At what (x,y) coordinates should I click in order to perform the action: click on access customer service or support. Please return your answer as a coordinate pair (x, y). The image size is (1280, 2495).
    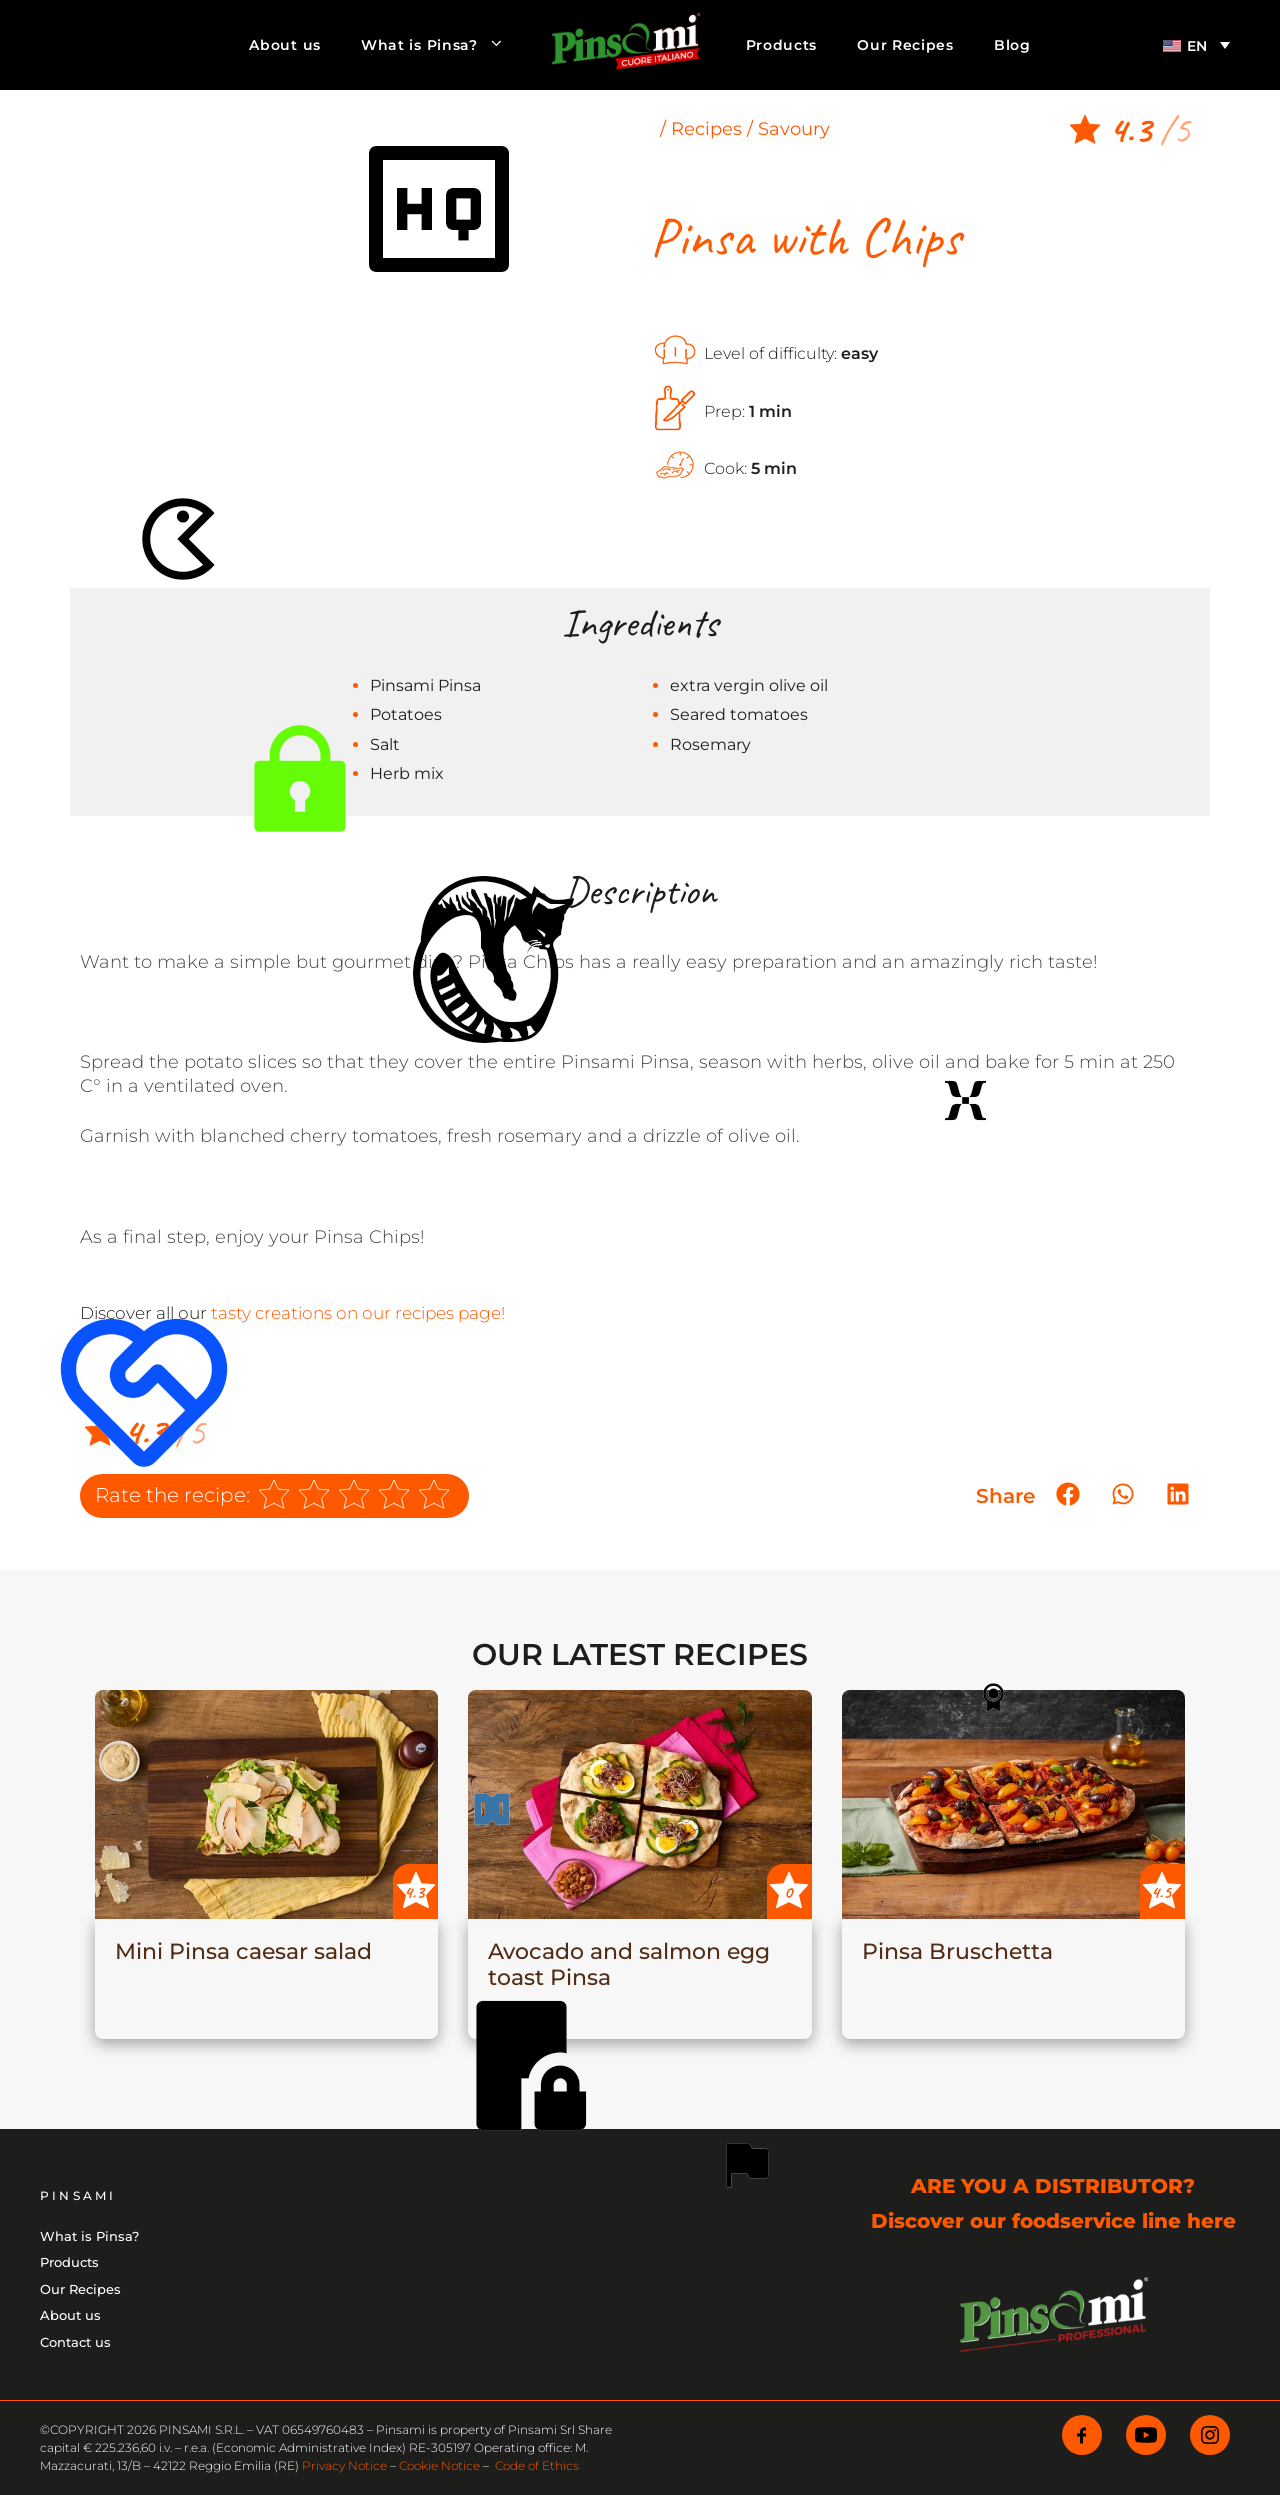
    Looking at the image, I should click on (144, 1392).